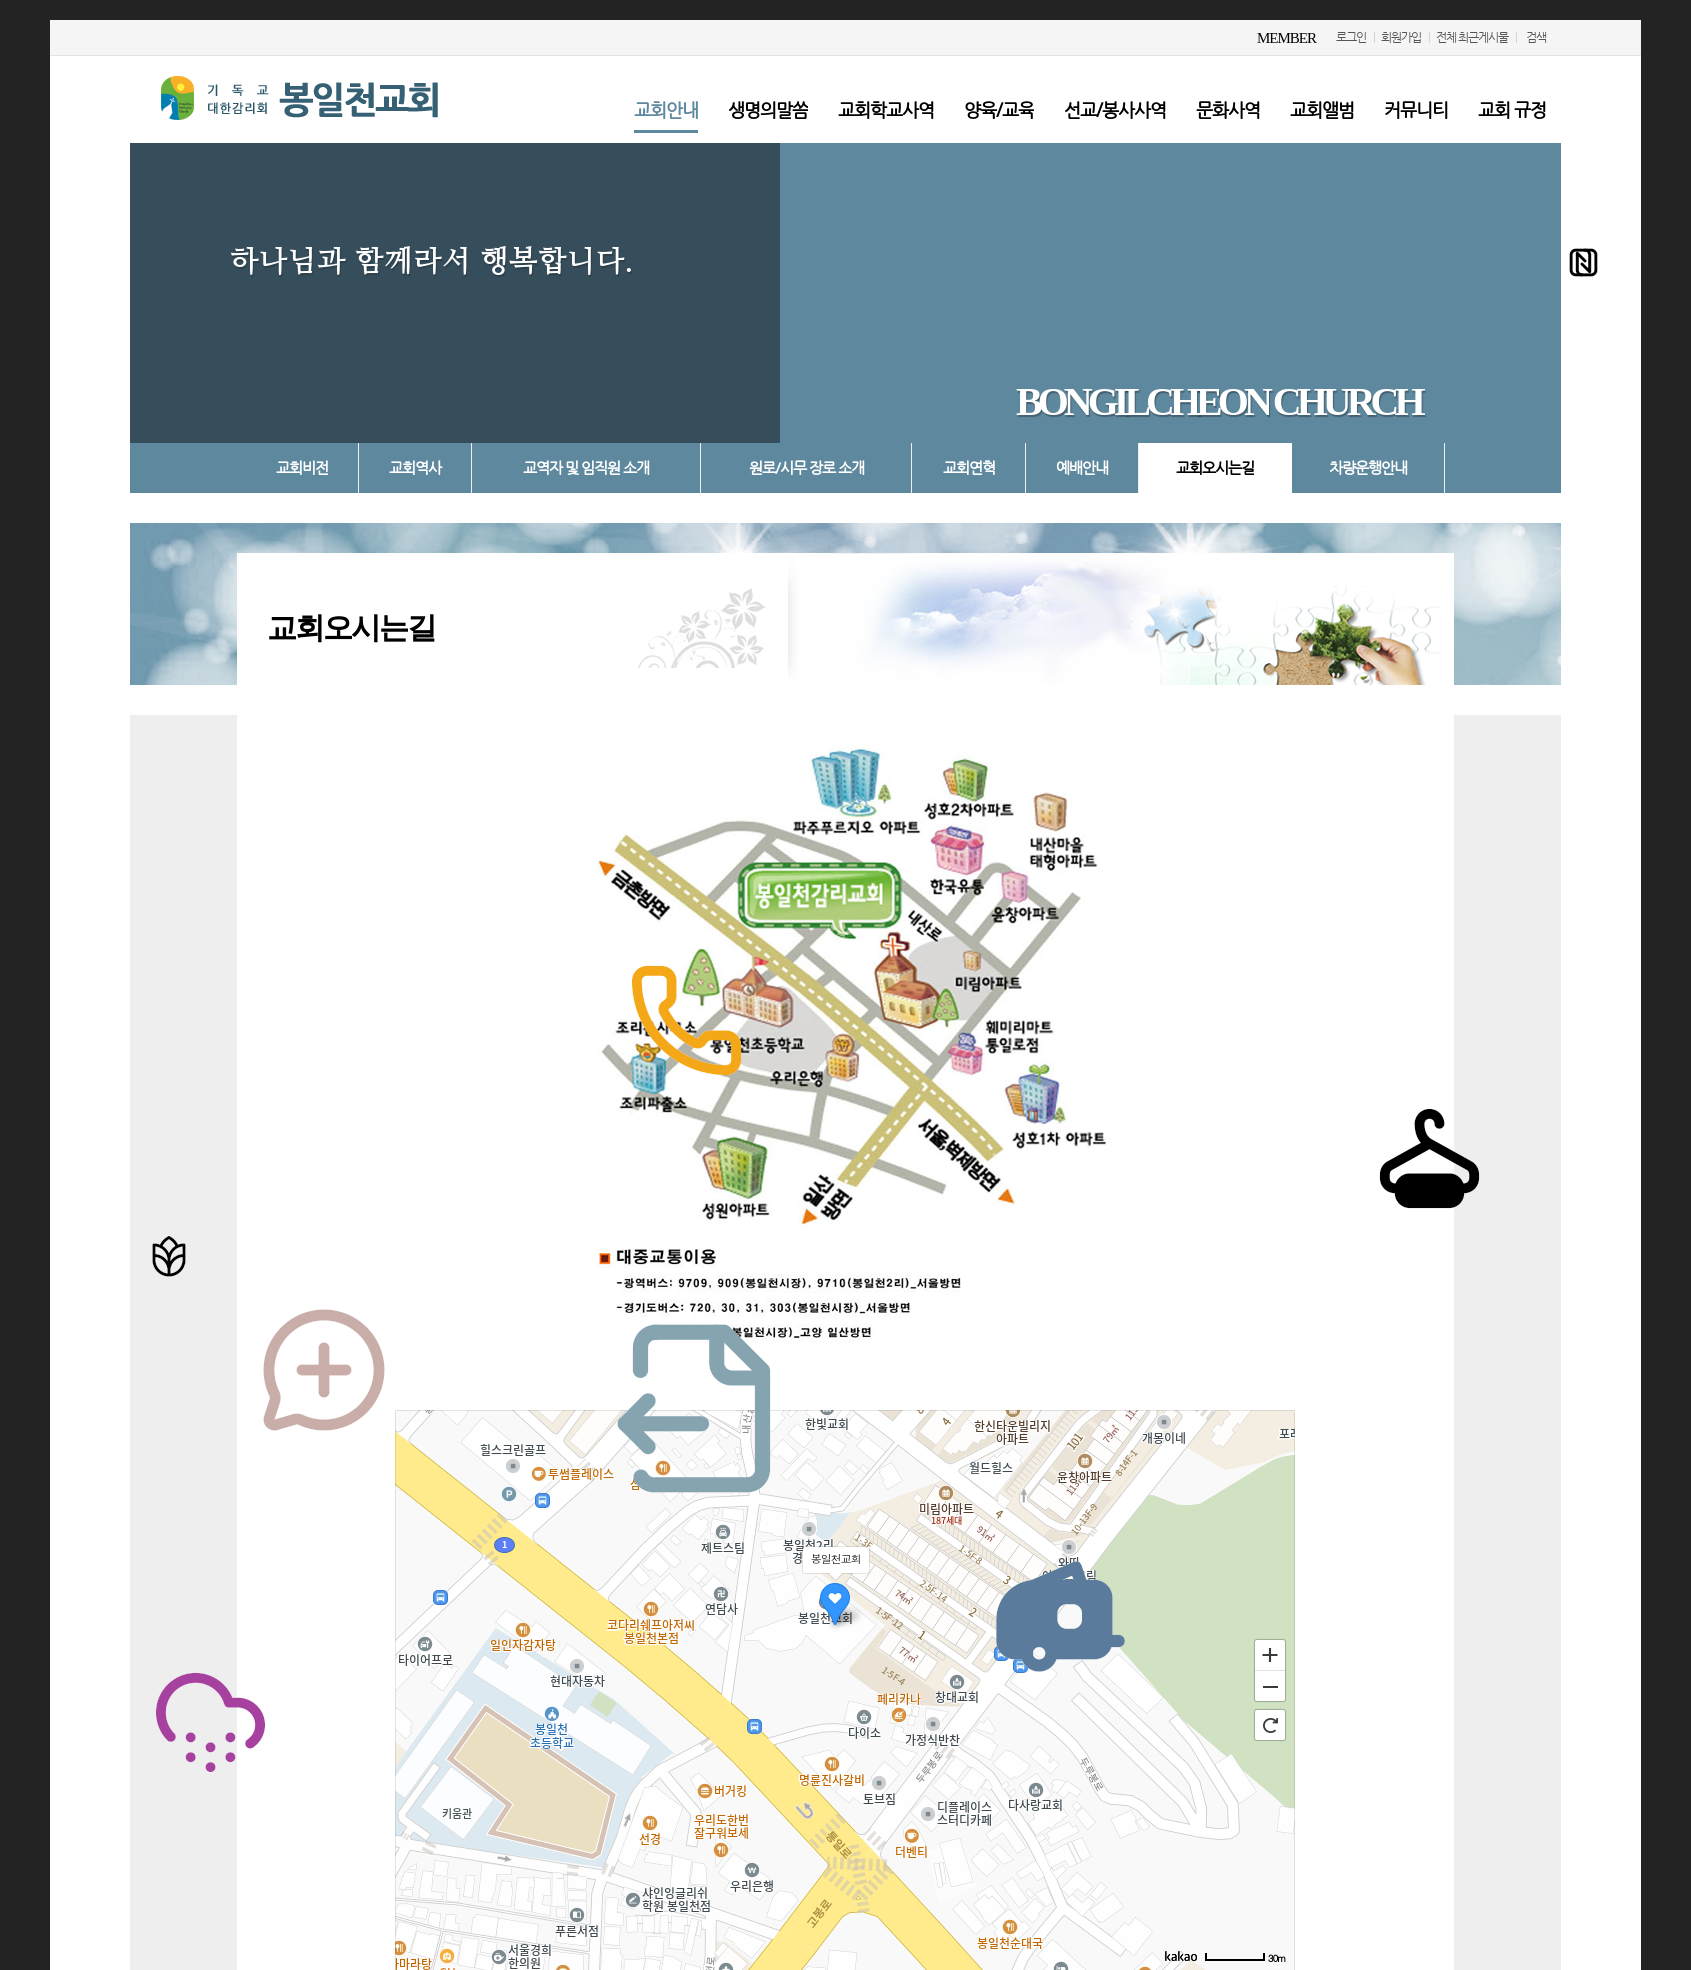  I want to click on export file to another location, so click(701, 1408).